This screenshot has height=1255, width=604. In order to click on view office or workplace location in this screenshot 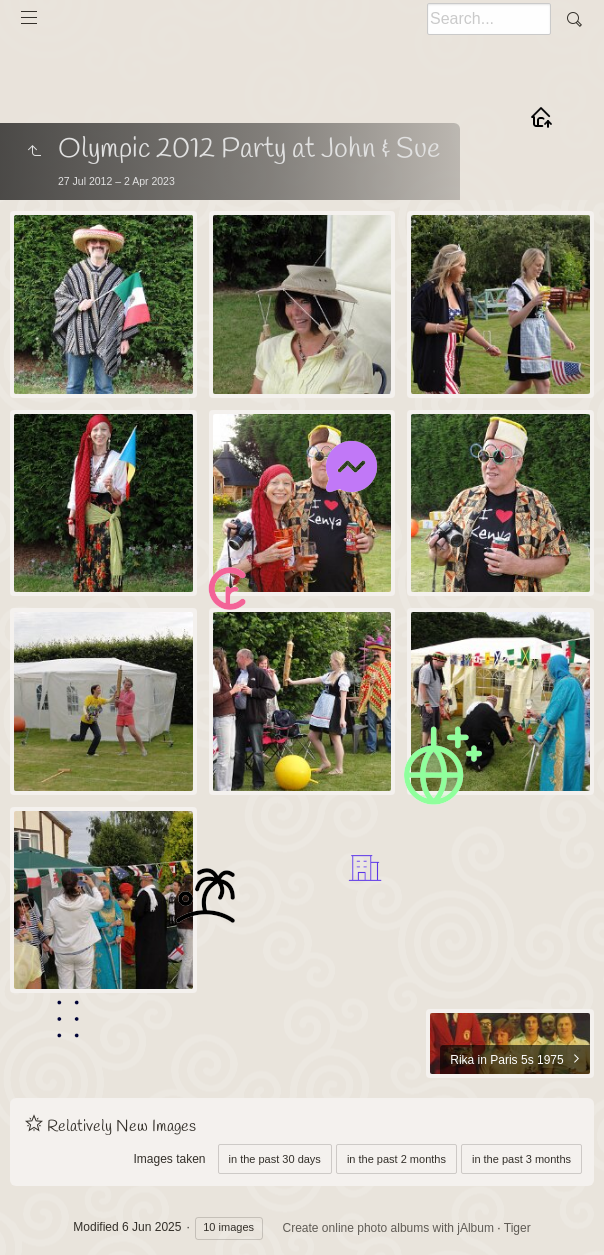, I will do `click(364, 868)`.